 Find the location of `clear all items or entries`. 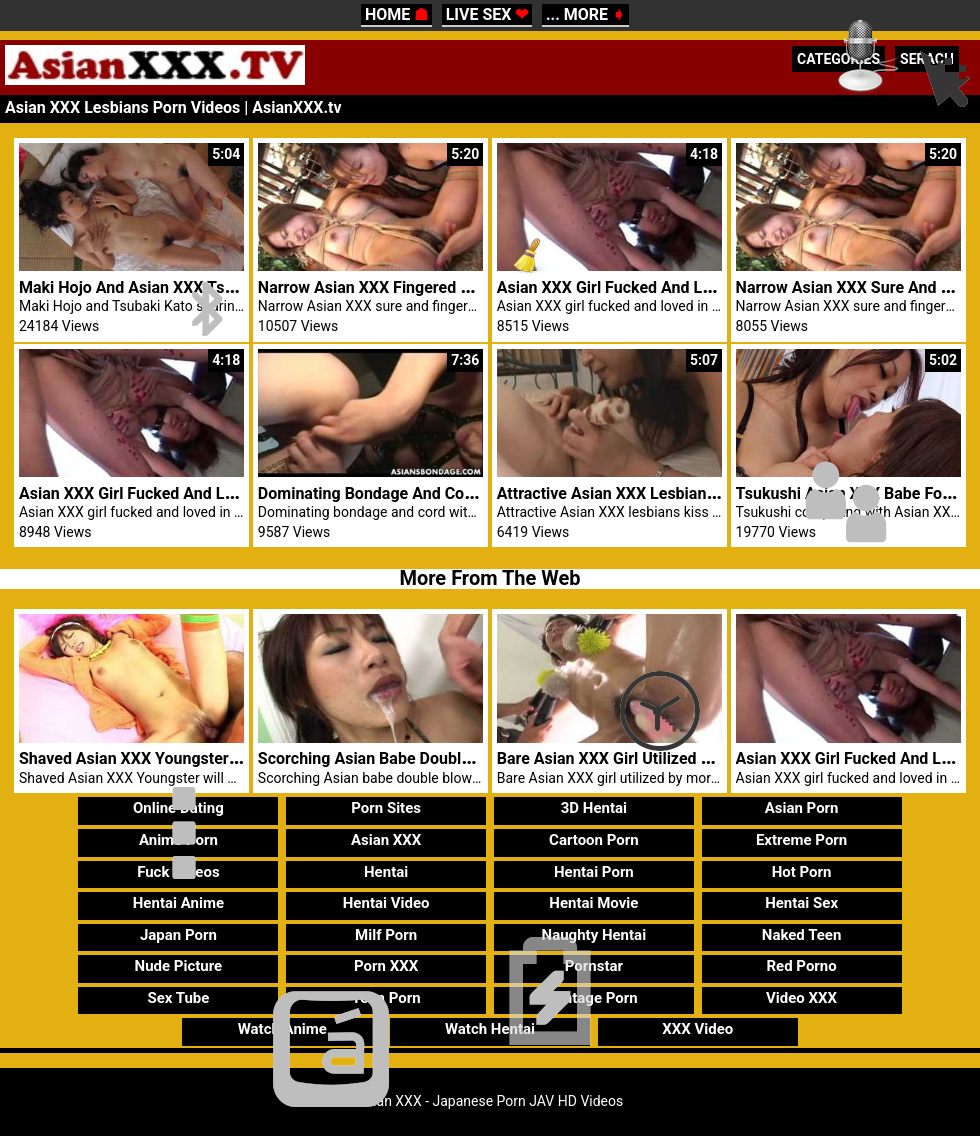

clear all items or entries is located at coordinates (529, 256).